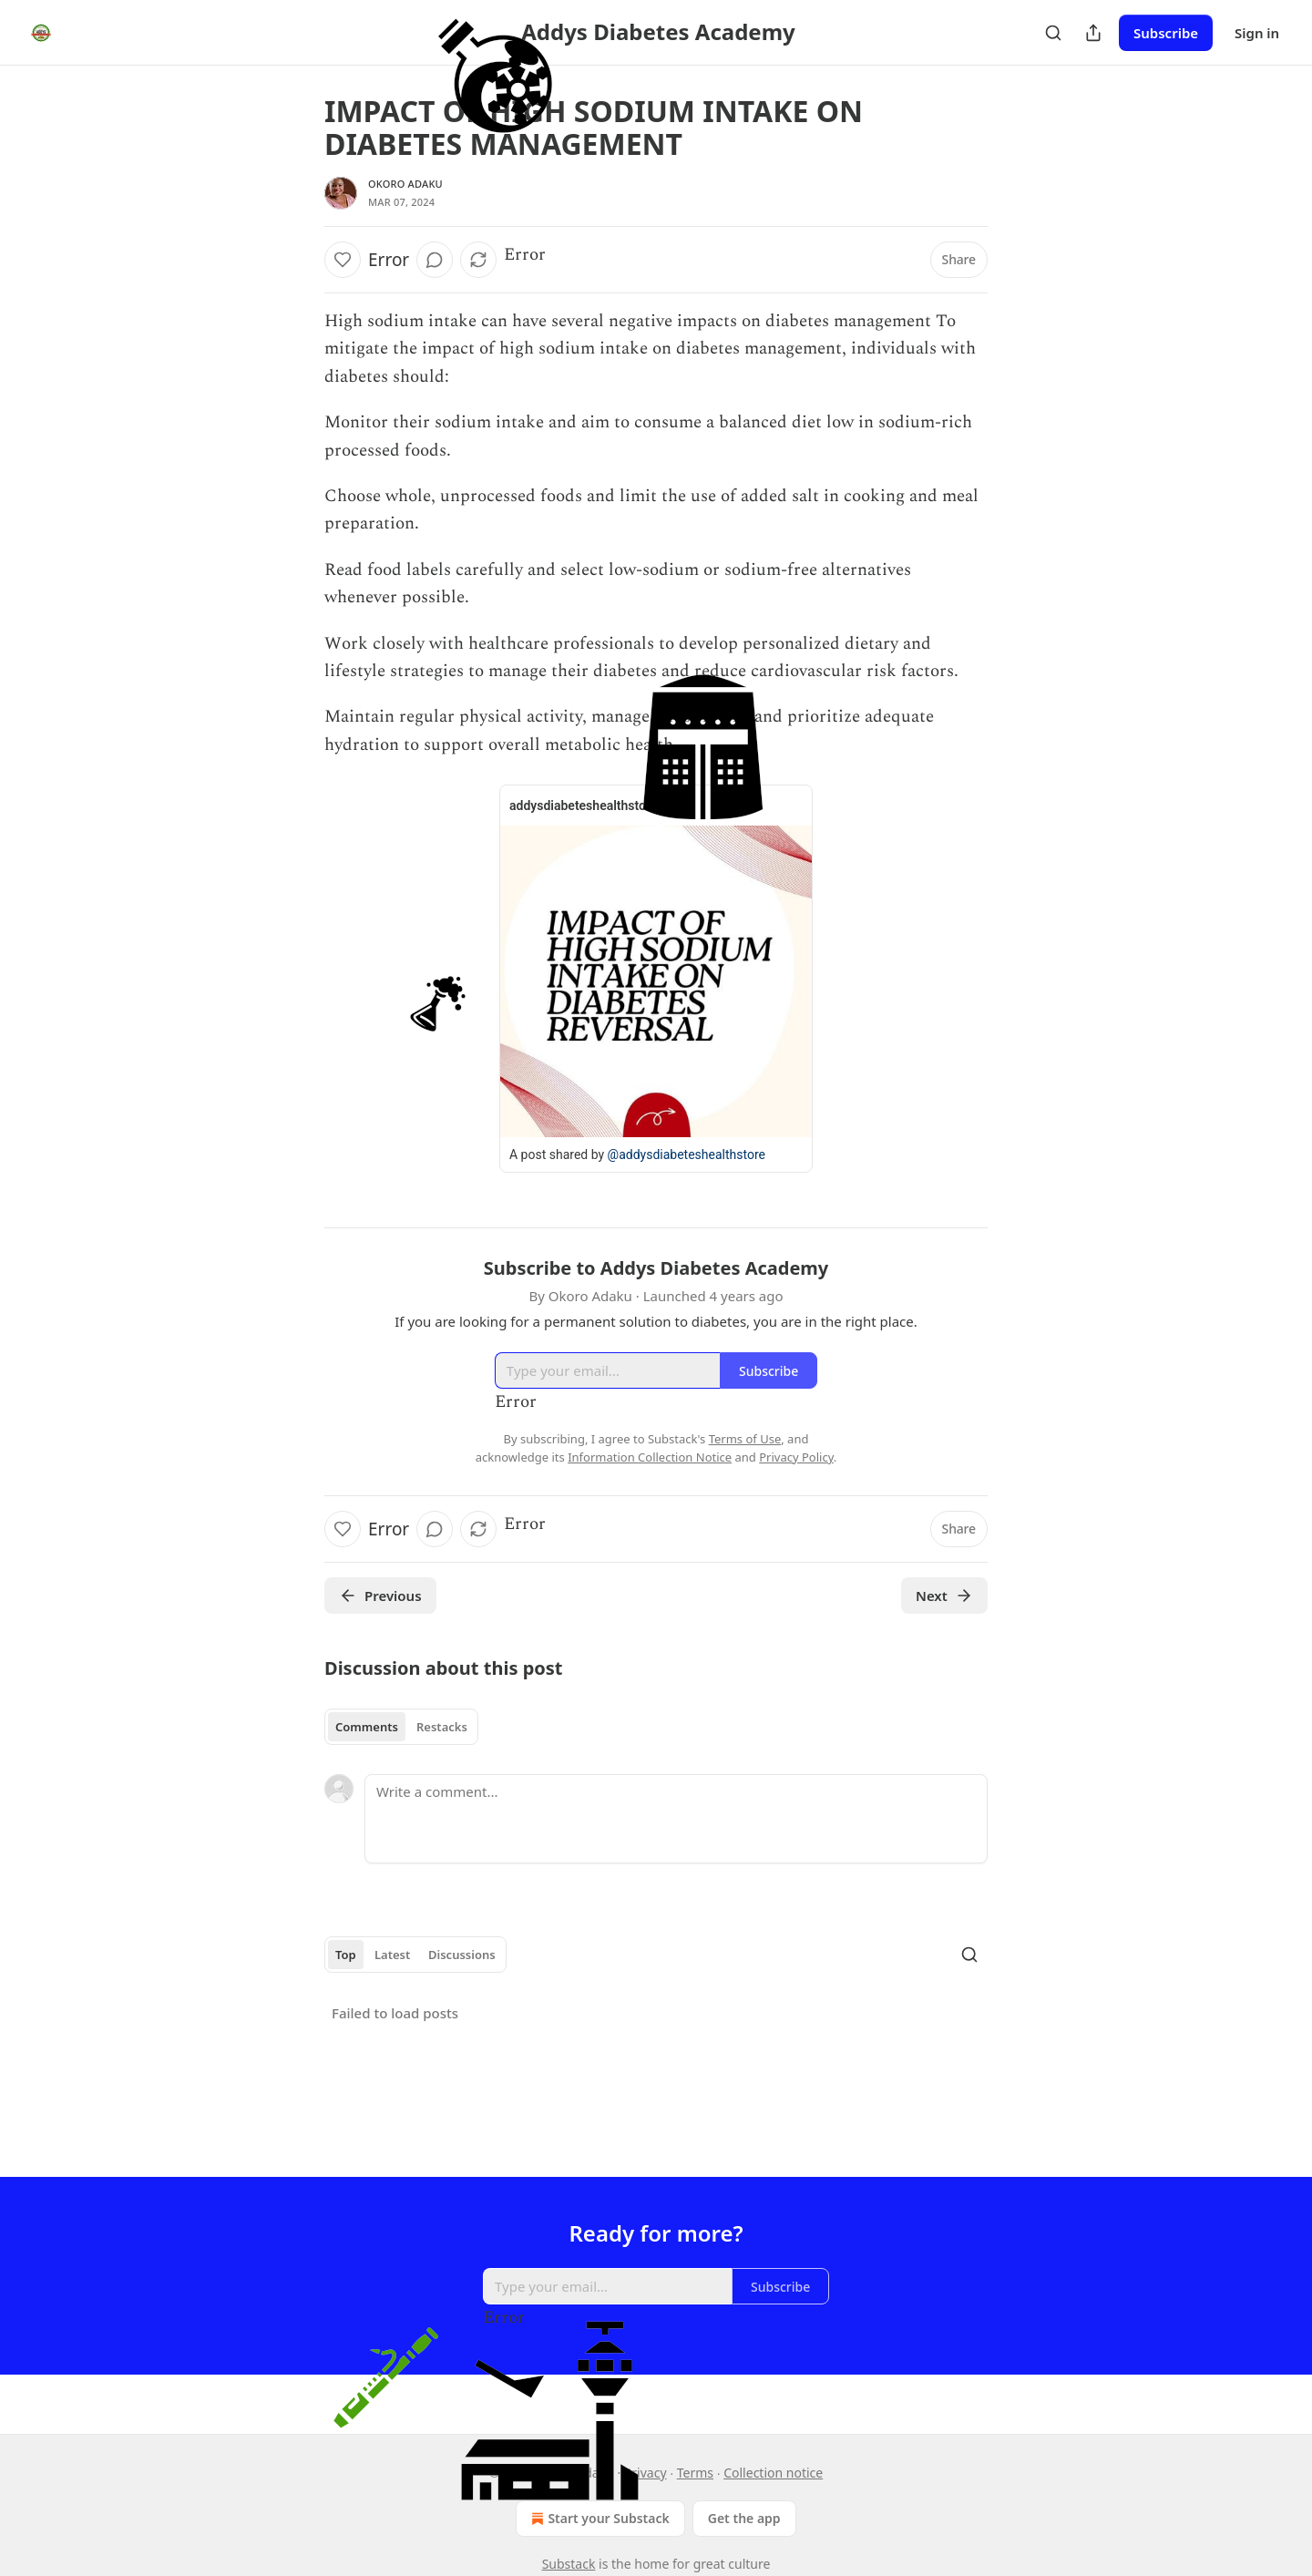 This screenshot has width=1312, height=2576. What do you see at coordinates (385, 2377) in the screenshot?
I see `select bassoon instrument` at bounding box center [385, 2377].